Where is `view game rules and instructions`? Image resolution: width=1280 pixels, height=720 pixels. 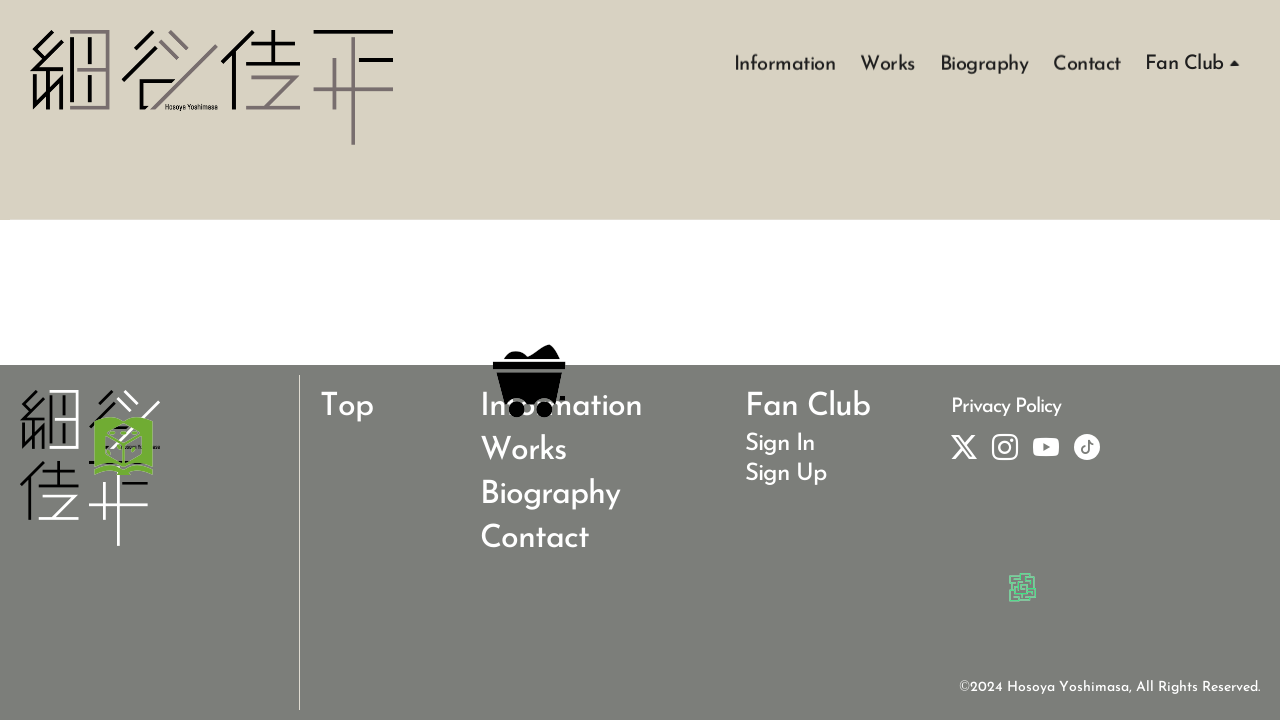
view game rules and instructions is located at coordinates (123, 446).